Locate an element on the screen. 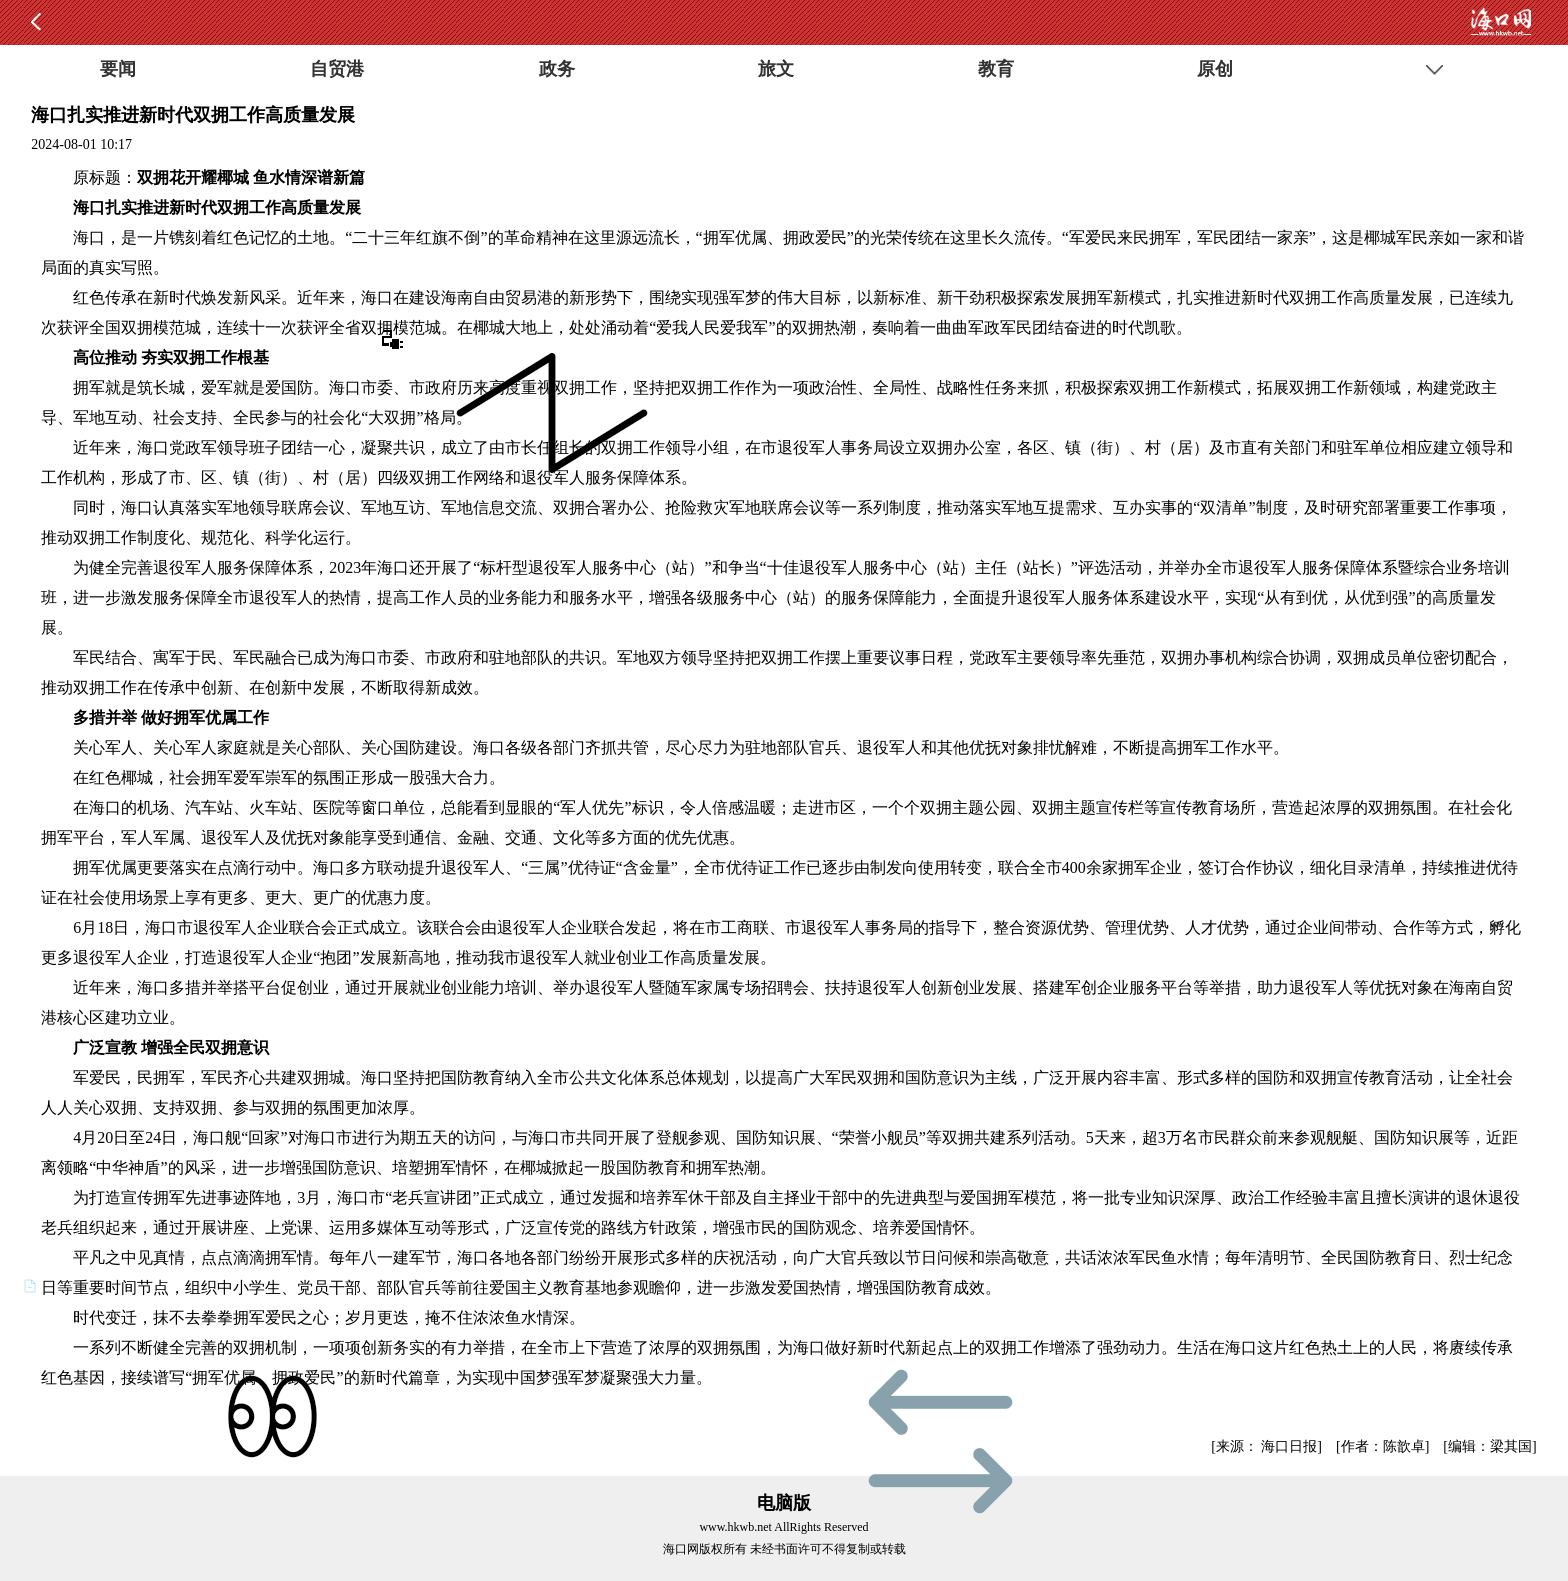 This screenshot has height=1581, width=1568. select sawtooth waveform in audio synthesizer is located at coordinates (552, 413).